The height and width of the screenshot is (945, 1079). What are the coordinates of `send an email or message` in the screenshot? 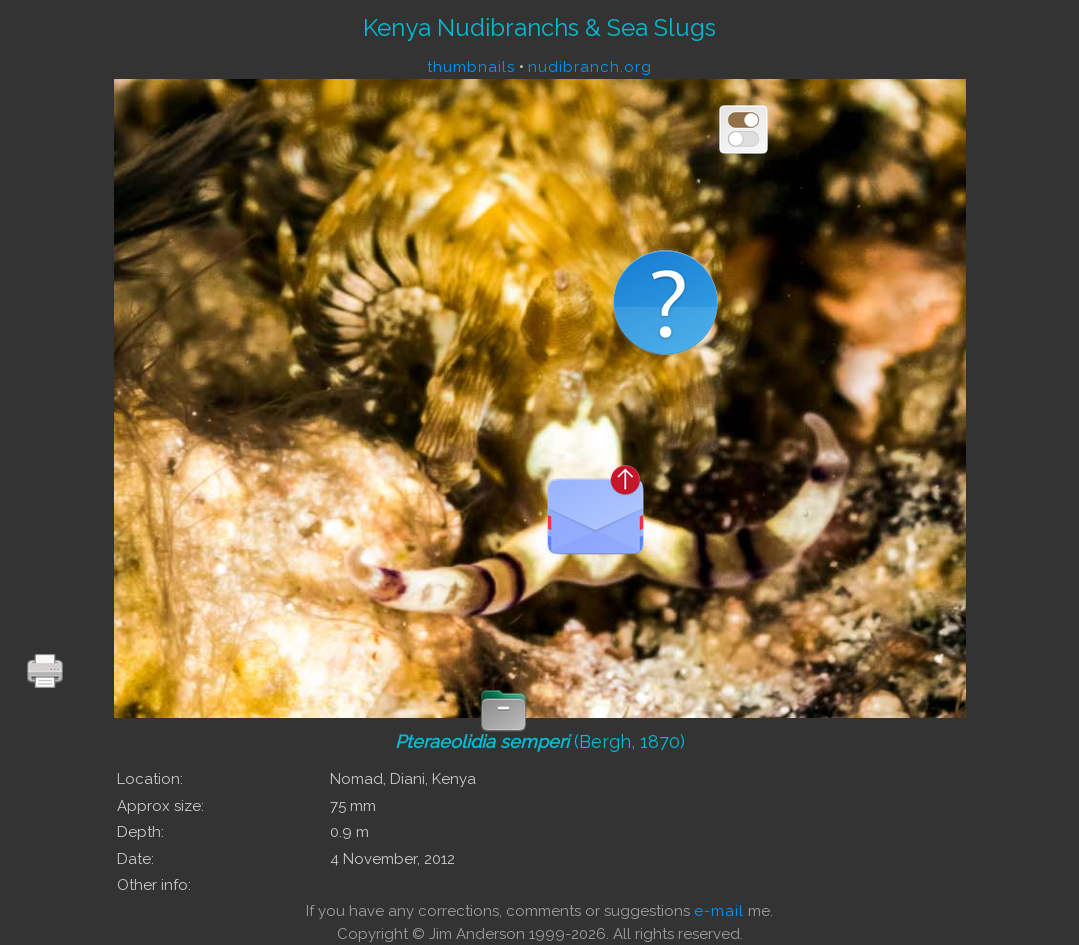 It's located at (595, 516).